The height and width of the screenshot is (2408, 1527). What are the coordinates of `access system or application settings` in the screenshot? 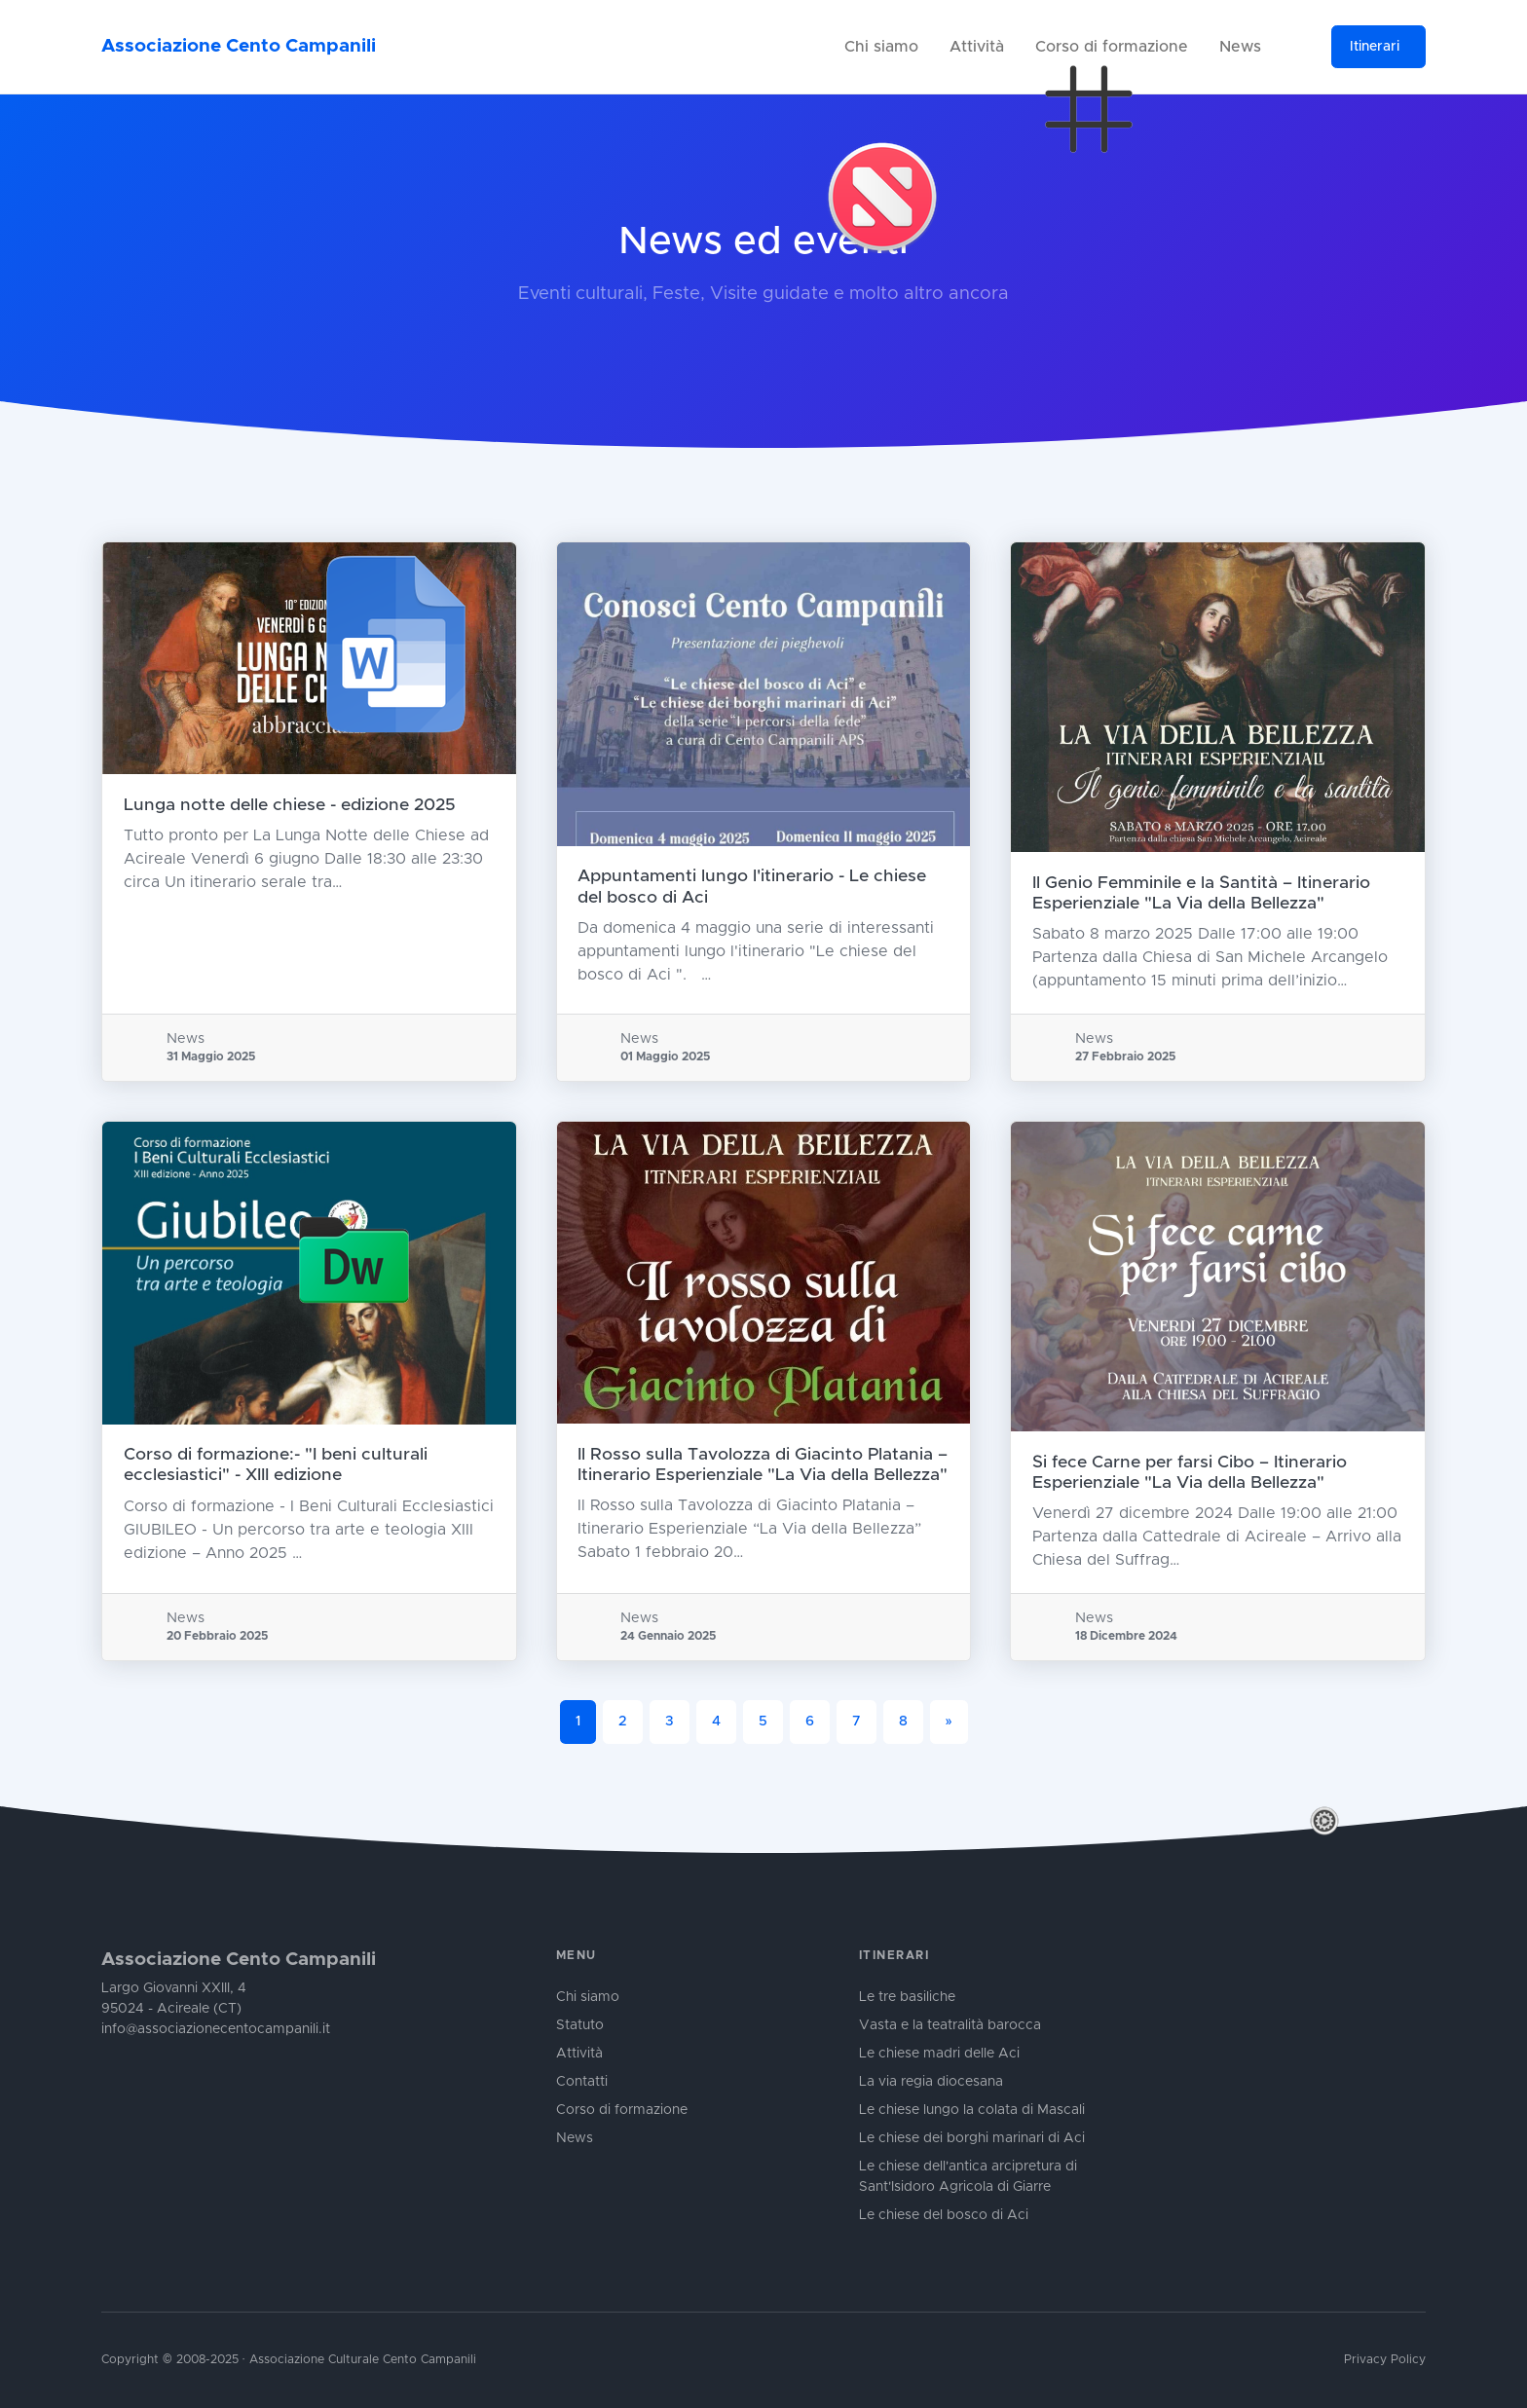 It's located at (1324, 1821).